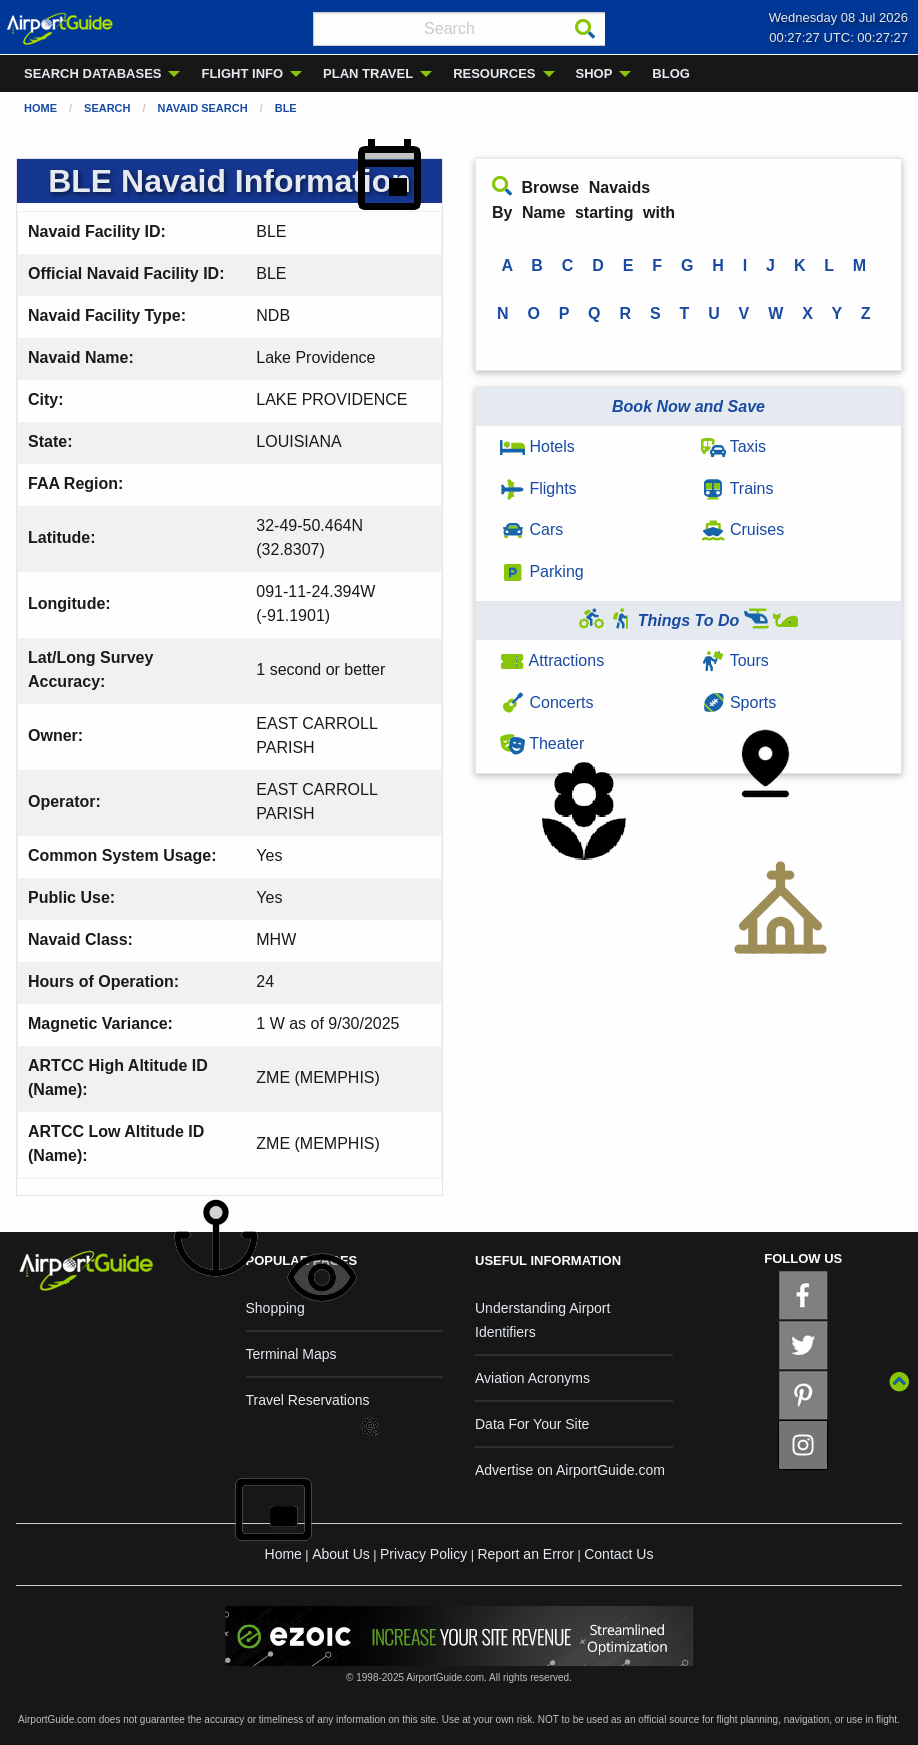  Describe the element at coordinates (273, 1509) in the screenshot. I see `enable picture-in-picture mode` at that location.